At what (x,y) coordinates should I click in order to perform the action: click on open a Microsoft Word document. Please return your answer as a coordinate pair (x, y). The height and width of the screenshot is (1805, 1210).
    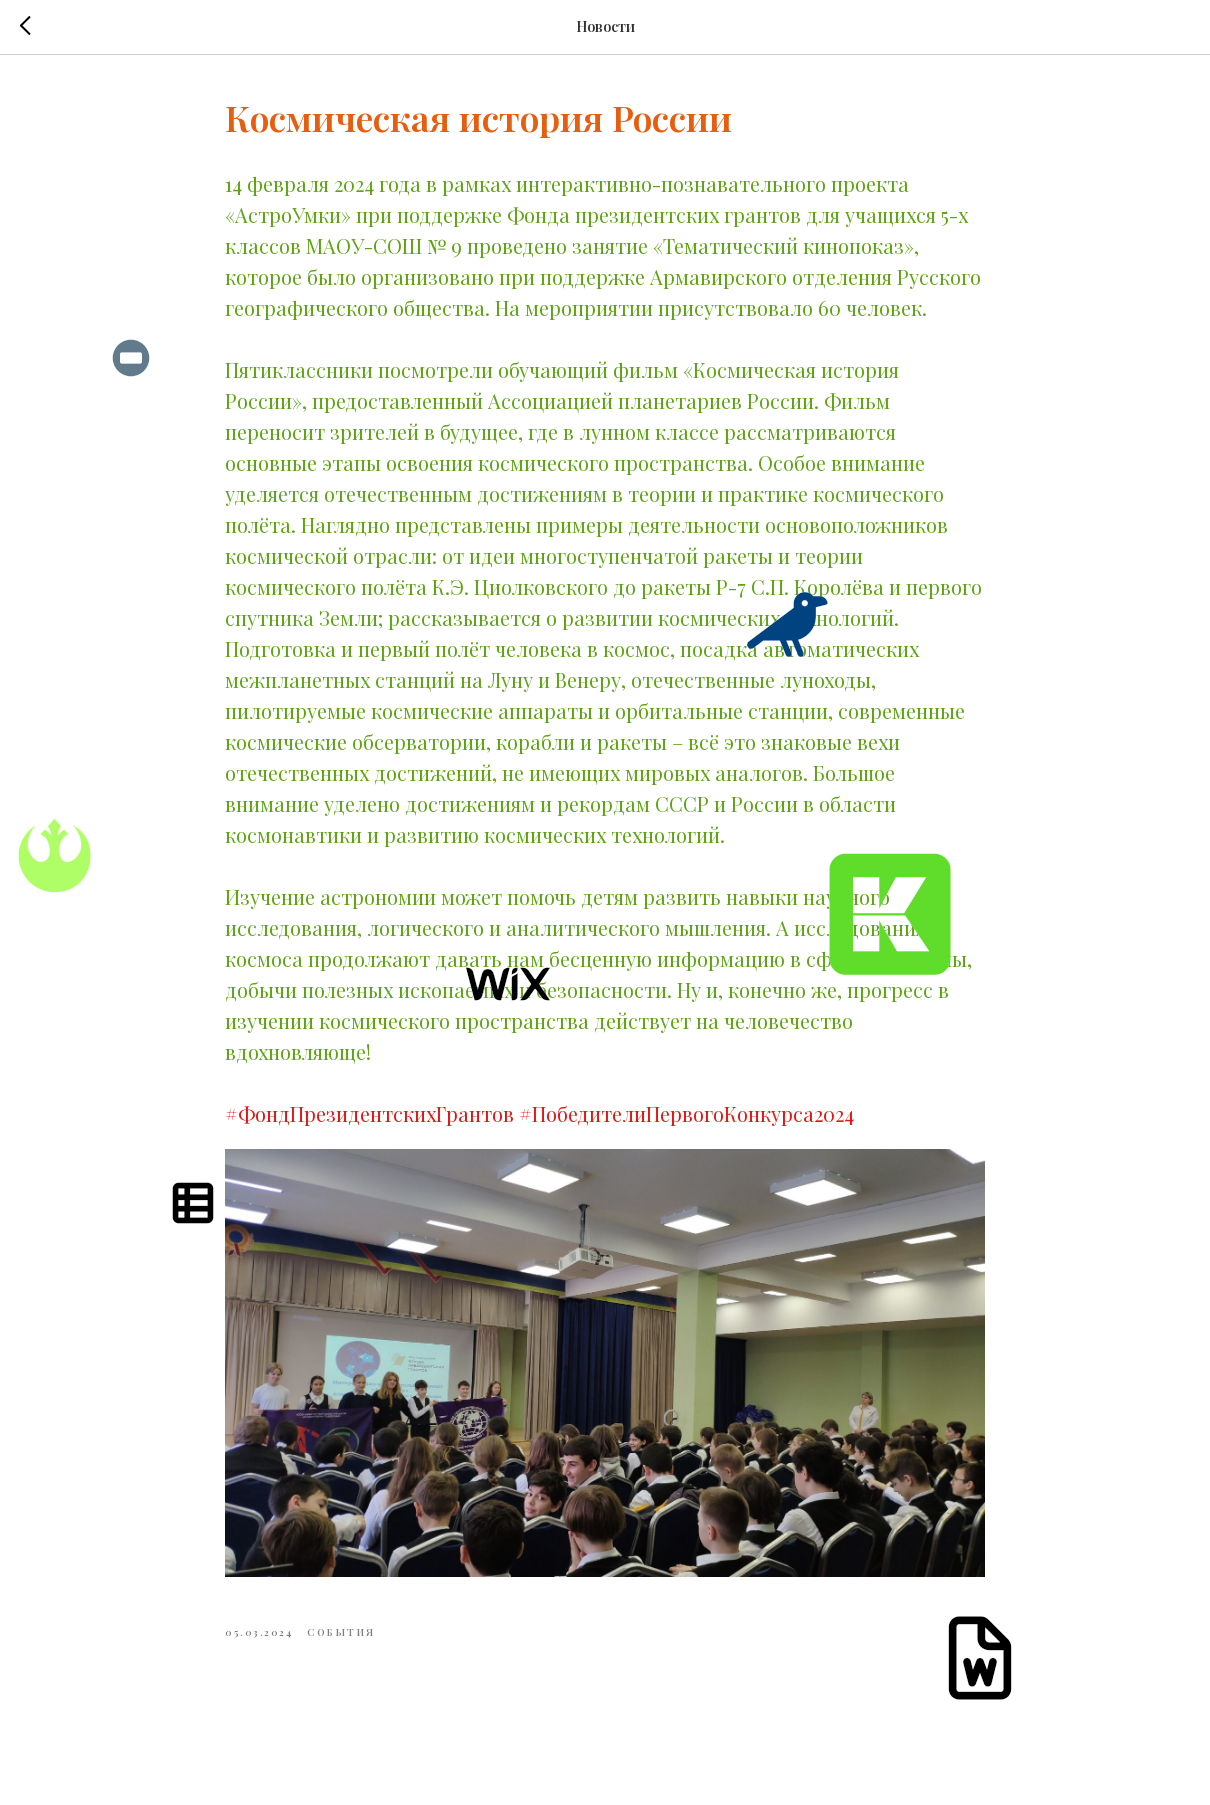
    Looking at the image, I should click on (980, 1658).